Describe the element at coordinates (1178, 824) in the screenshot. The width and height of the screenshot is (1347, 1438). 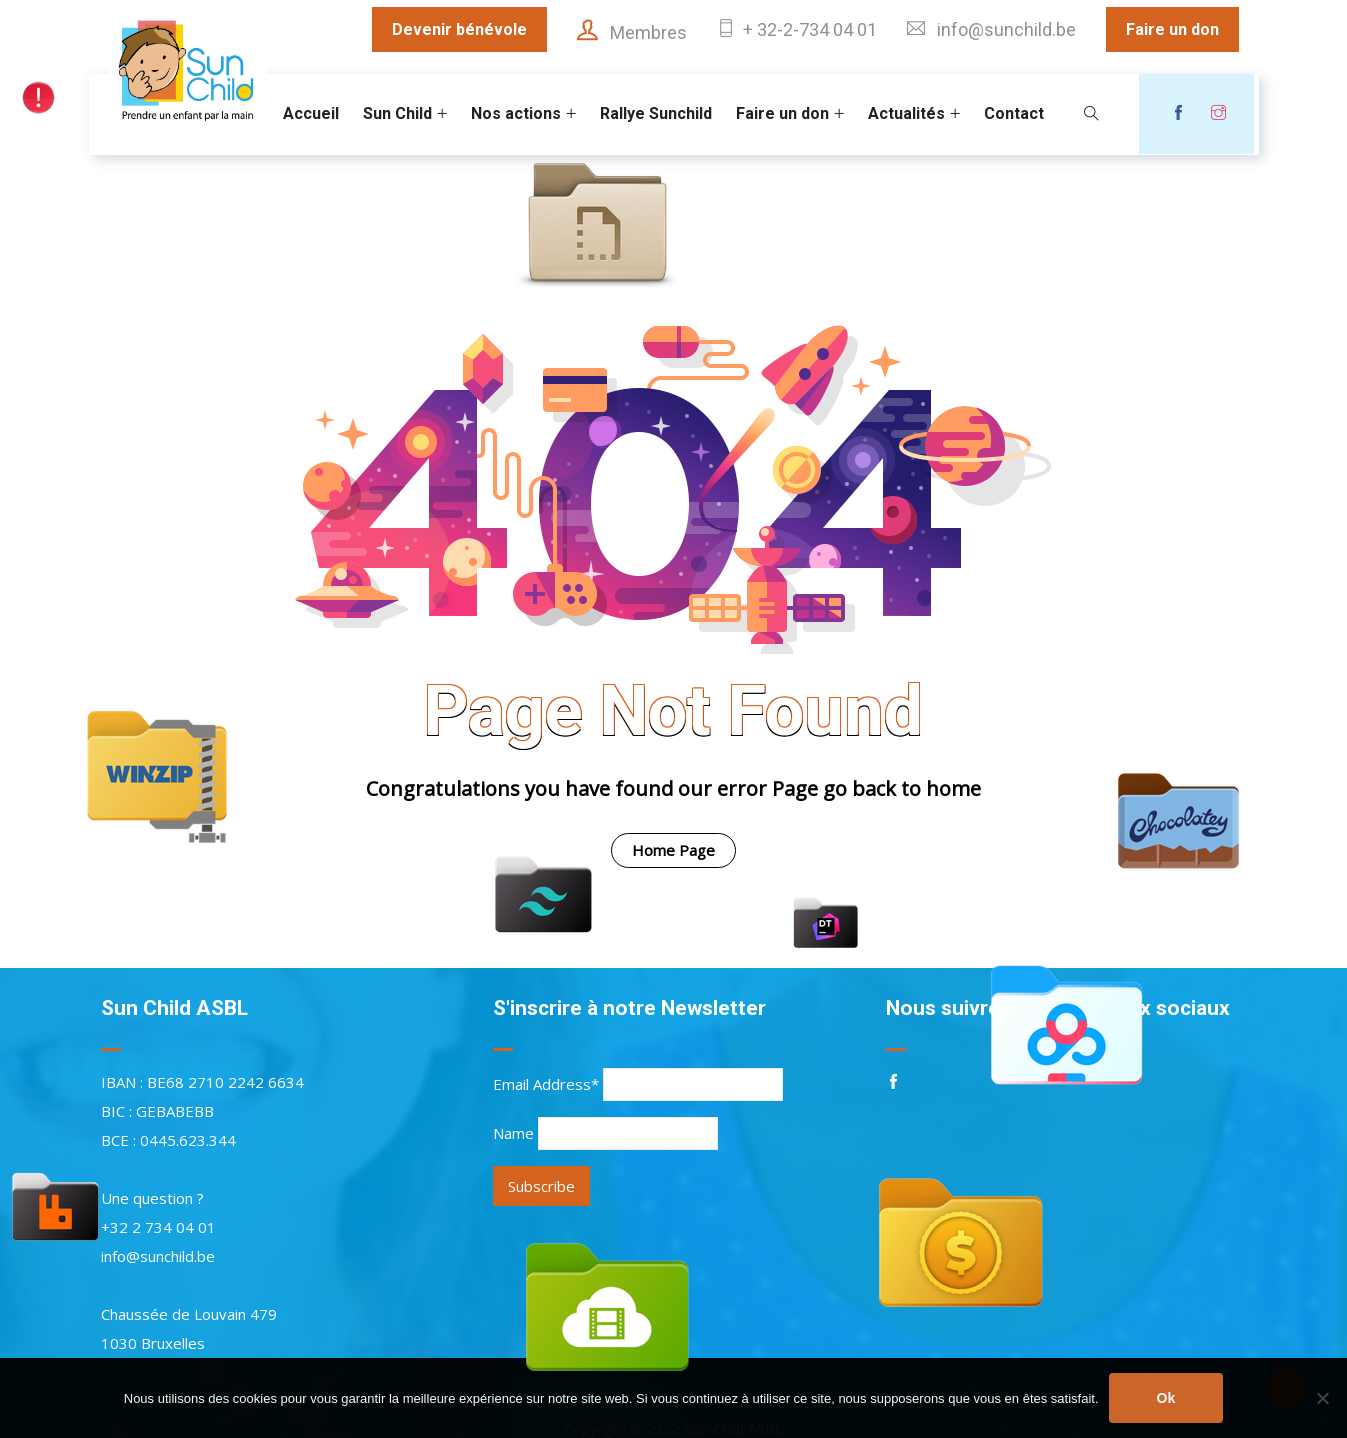
I see `folder containing chocolatey package manager files` at that location.